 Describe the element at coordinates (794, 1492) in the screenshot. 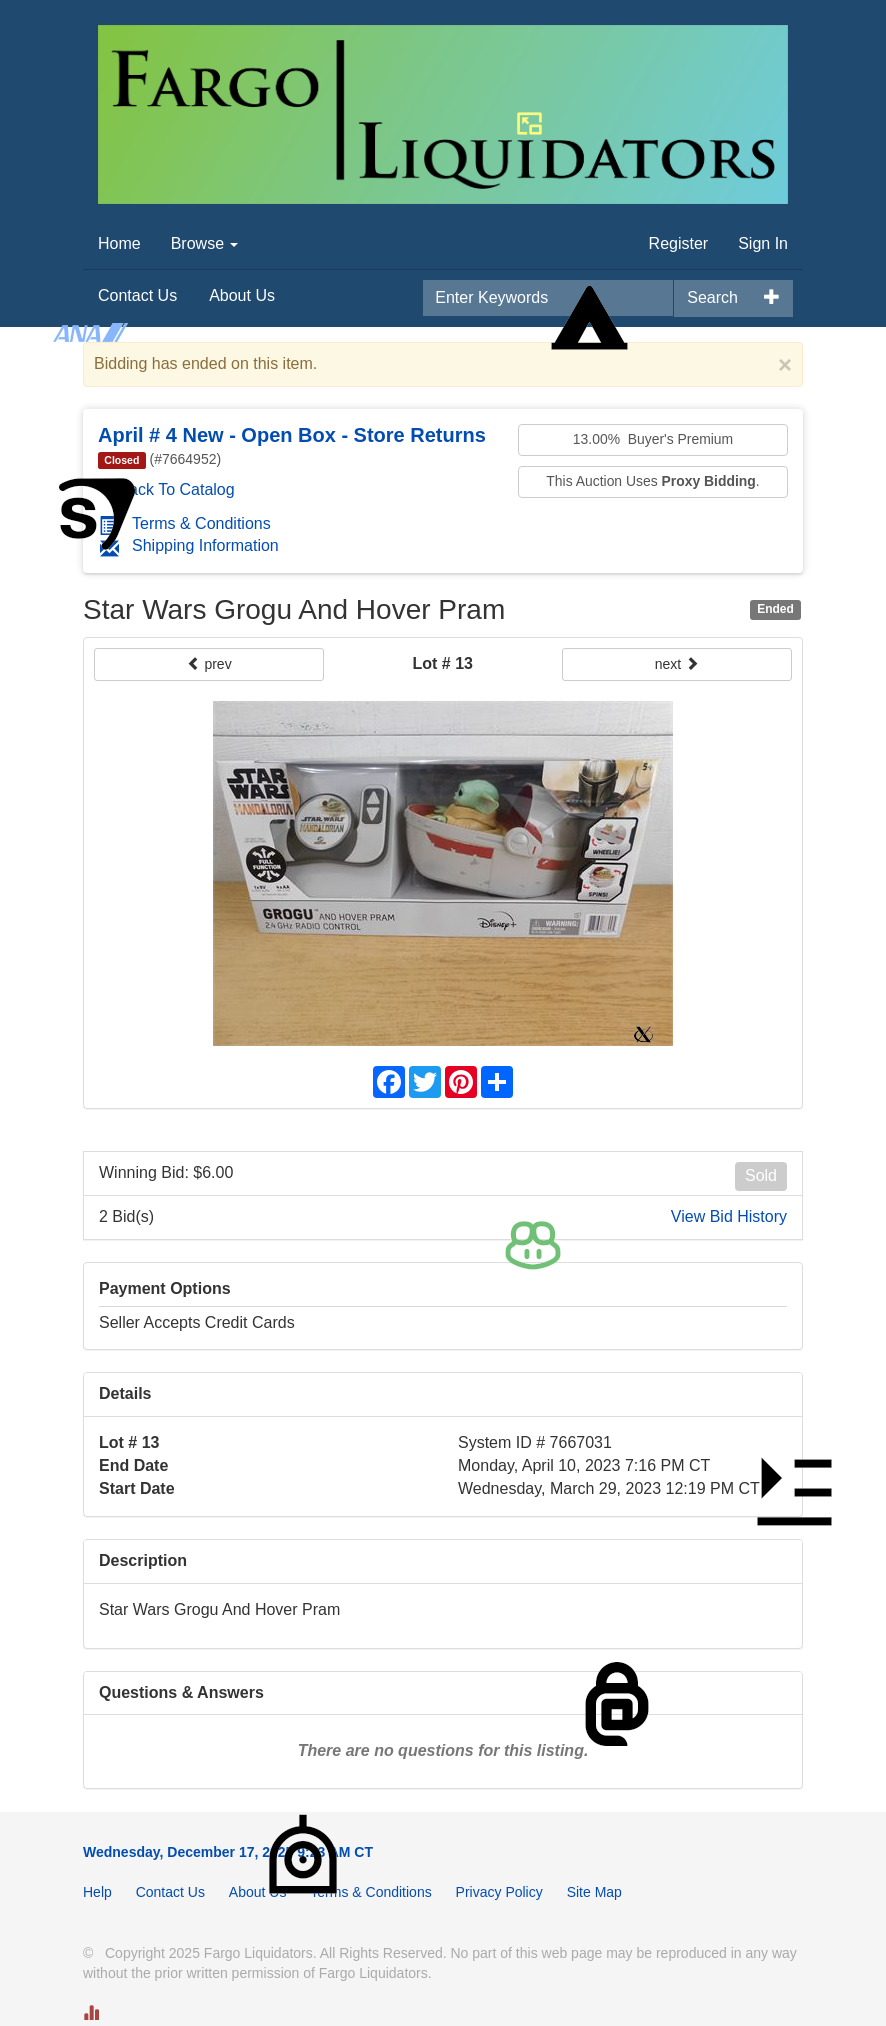

I see `collapse the side menu or navigation panel` at that location.